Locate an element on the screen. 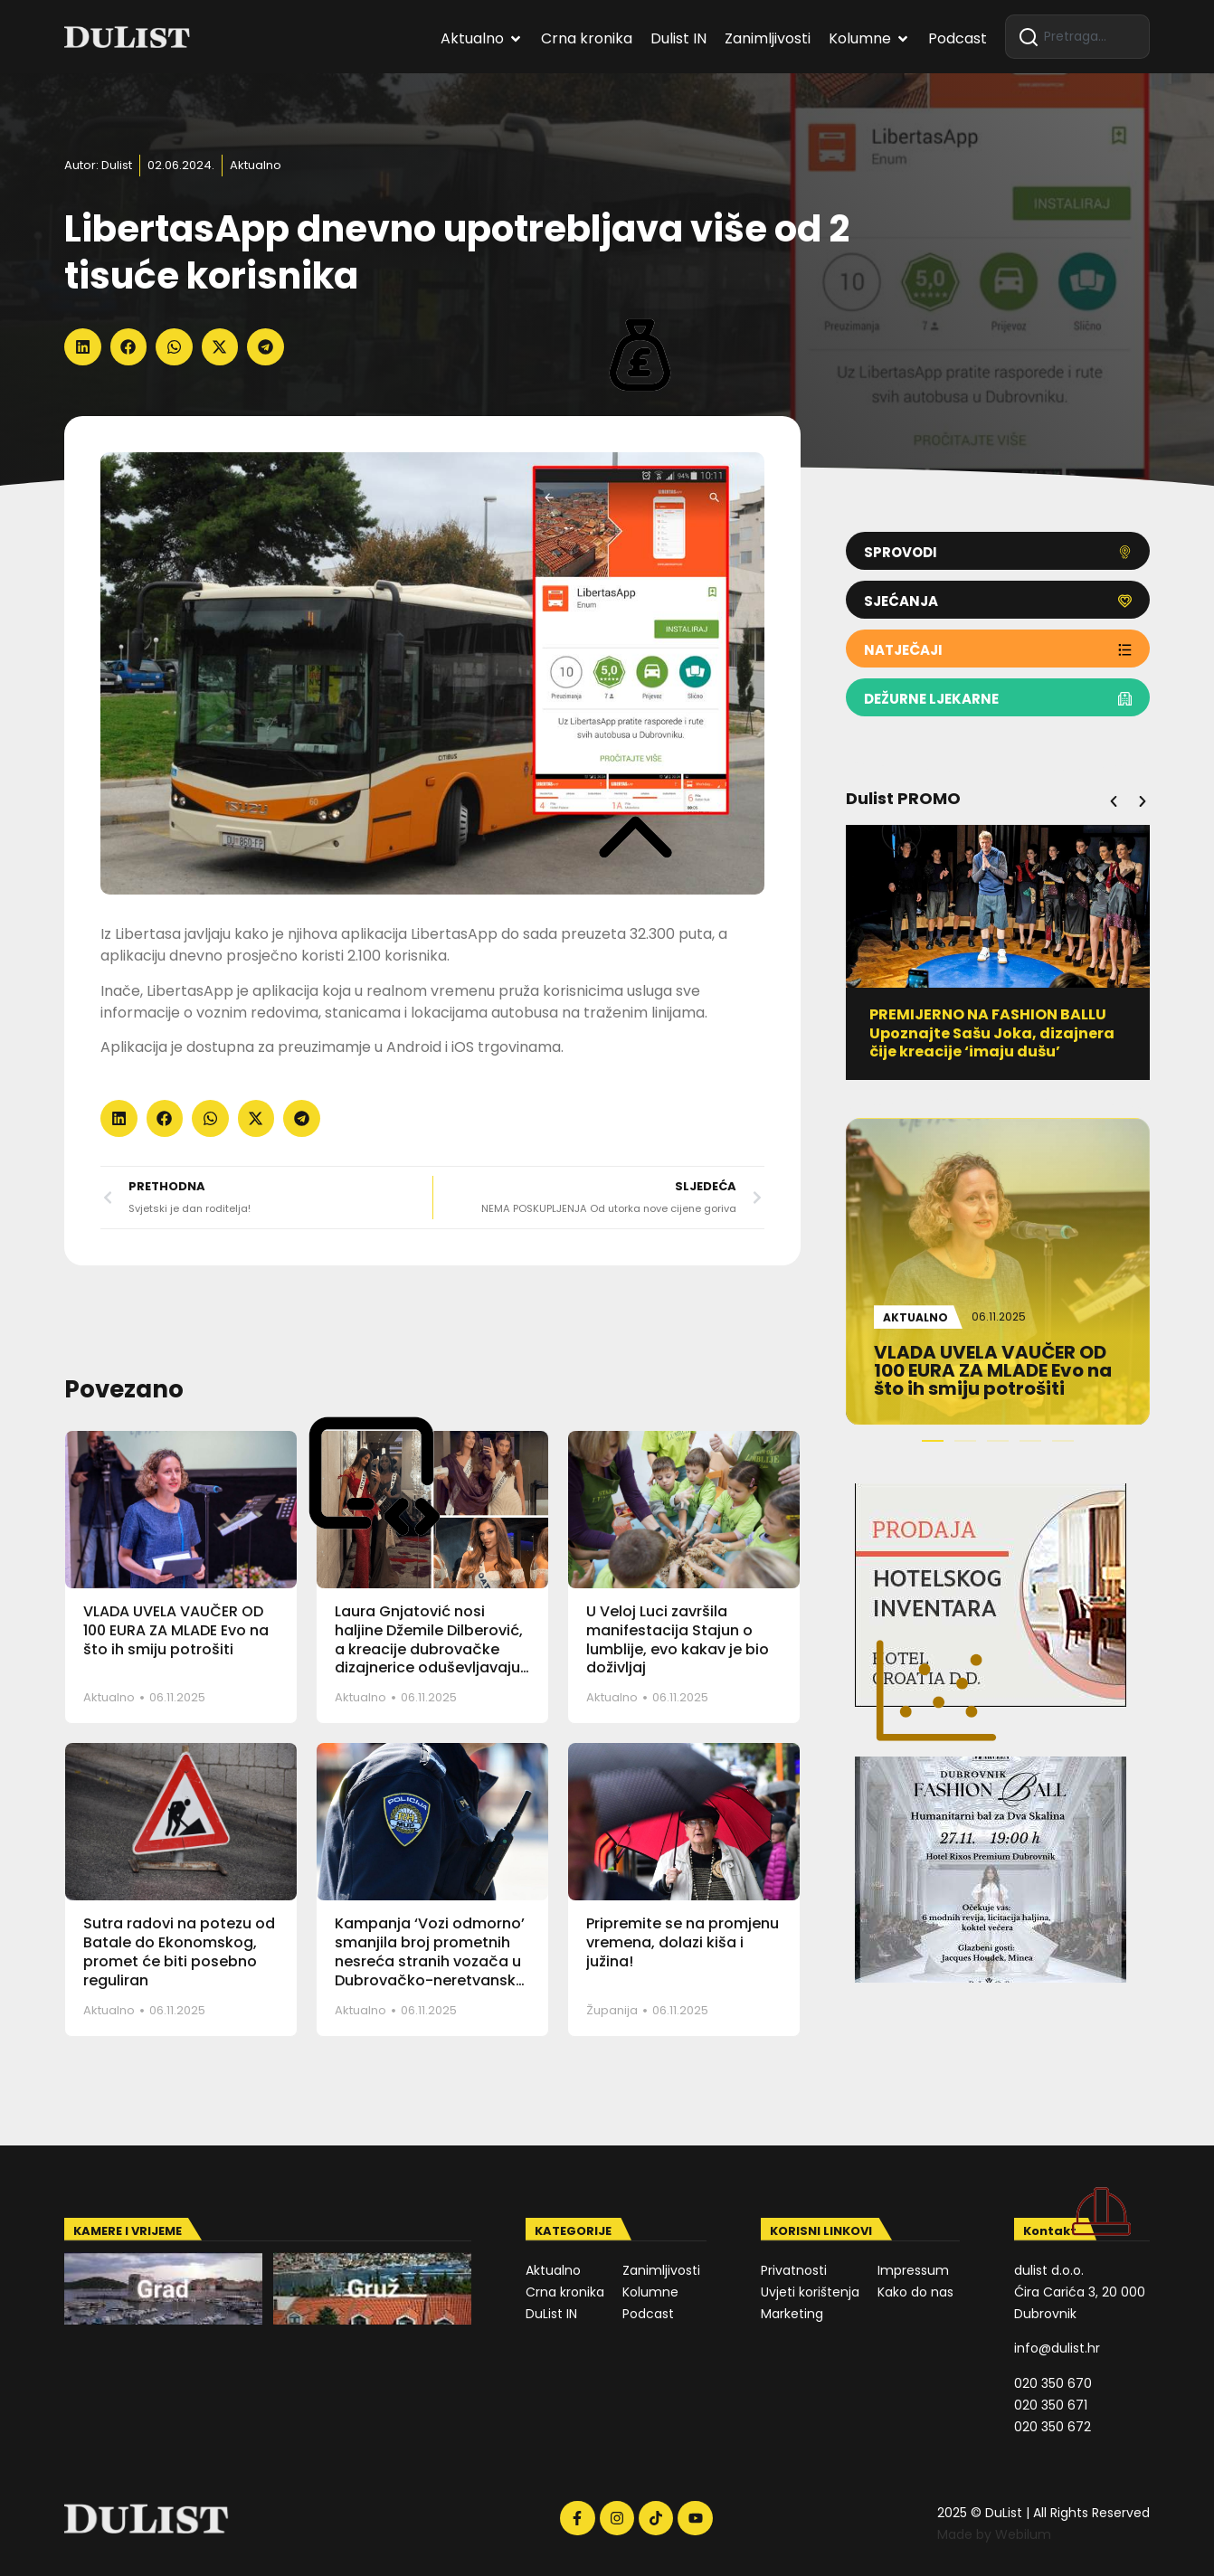  open code editor on tablet device is located at coordinates (371, 1473).